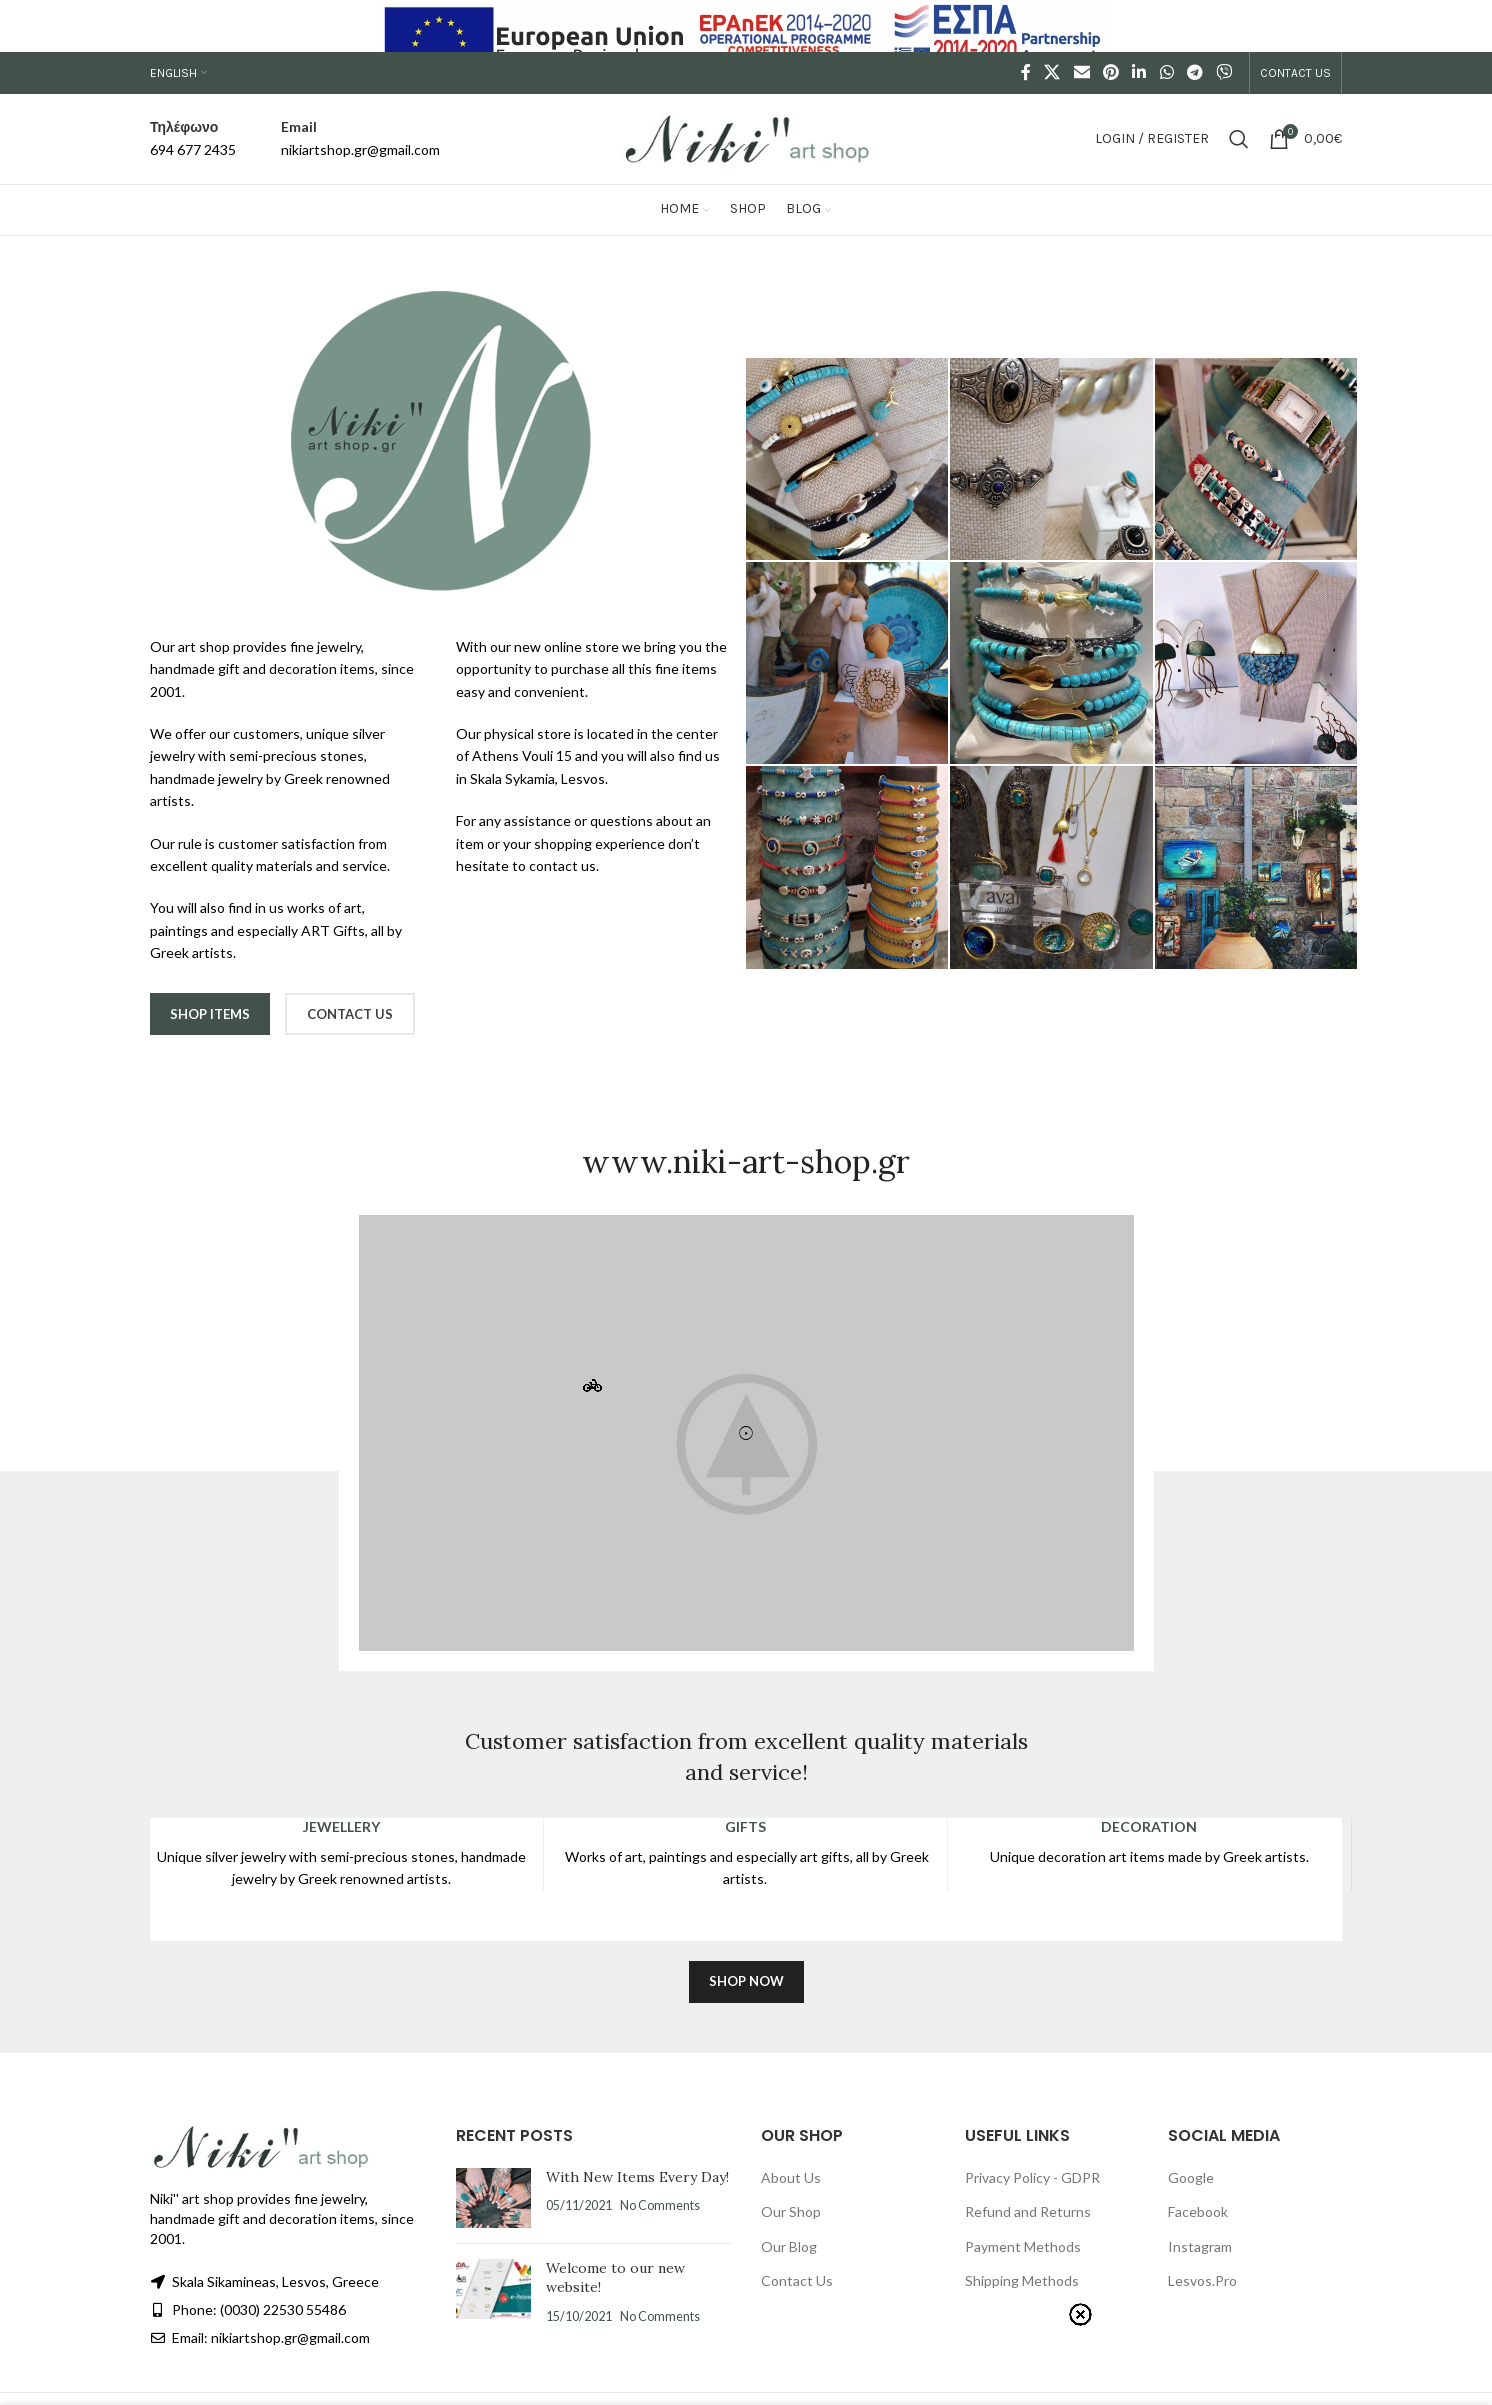  Describe the element at coordinates (1080, 2314) in the screenshot. I see `close or dismiss a dialog` at that location.